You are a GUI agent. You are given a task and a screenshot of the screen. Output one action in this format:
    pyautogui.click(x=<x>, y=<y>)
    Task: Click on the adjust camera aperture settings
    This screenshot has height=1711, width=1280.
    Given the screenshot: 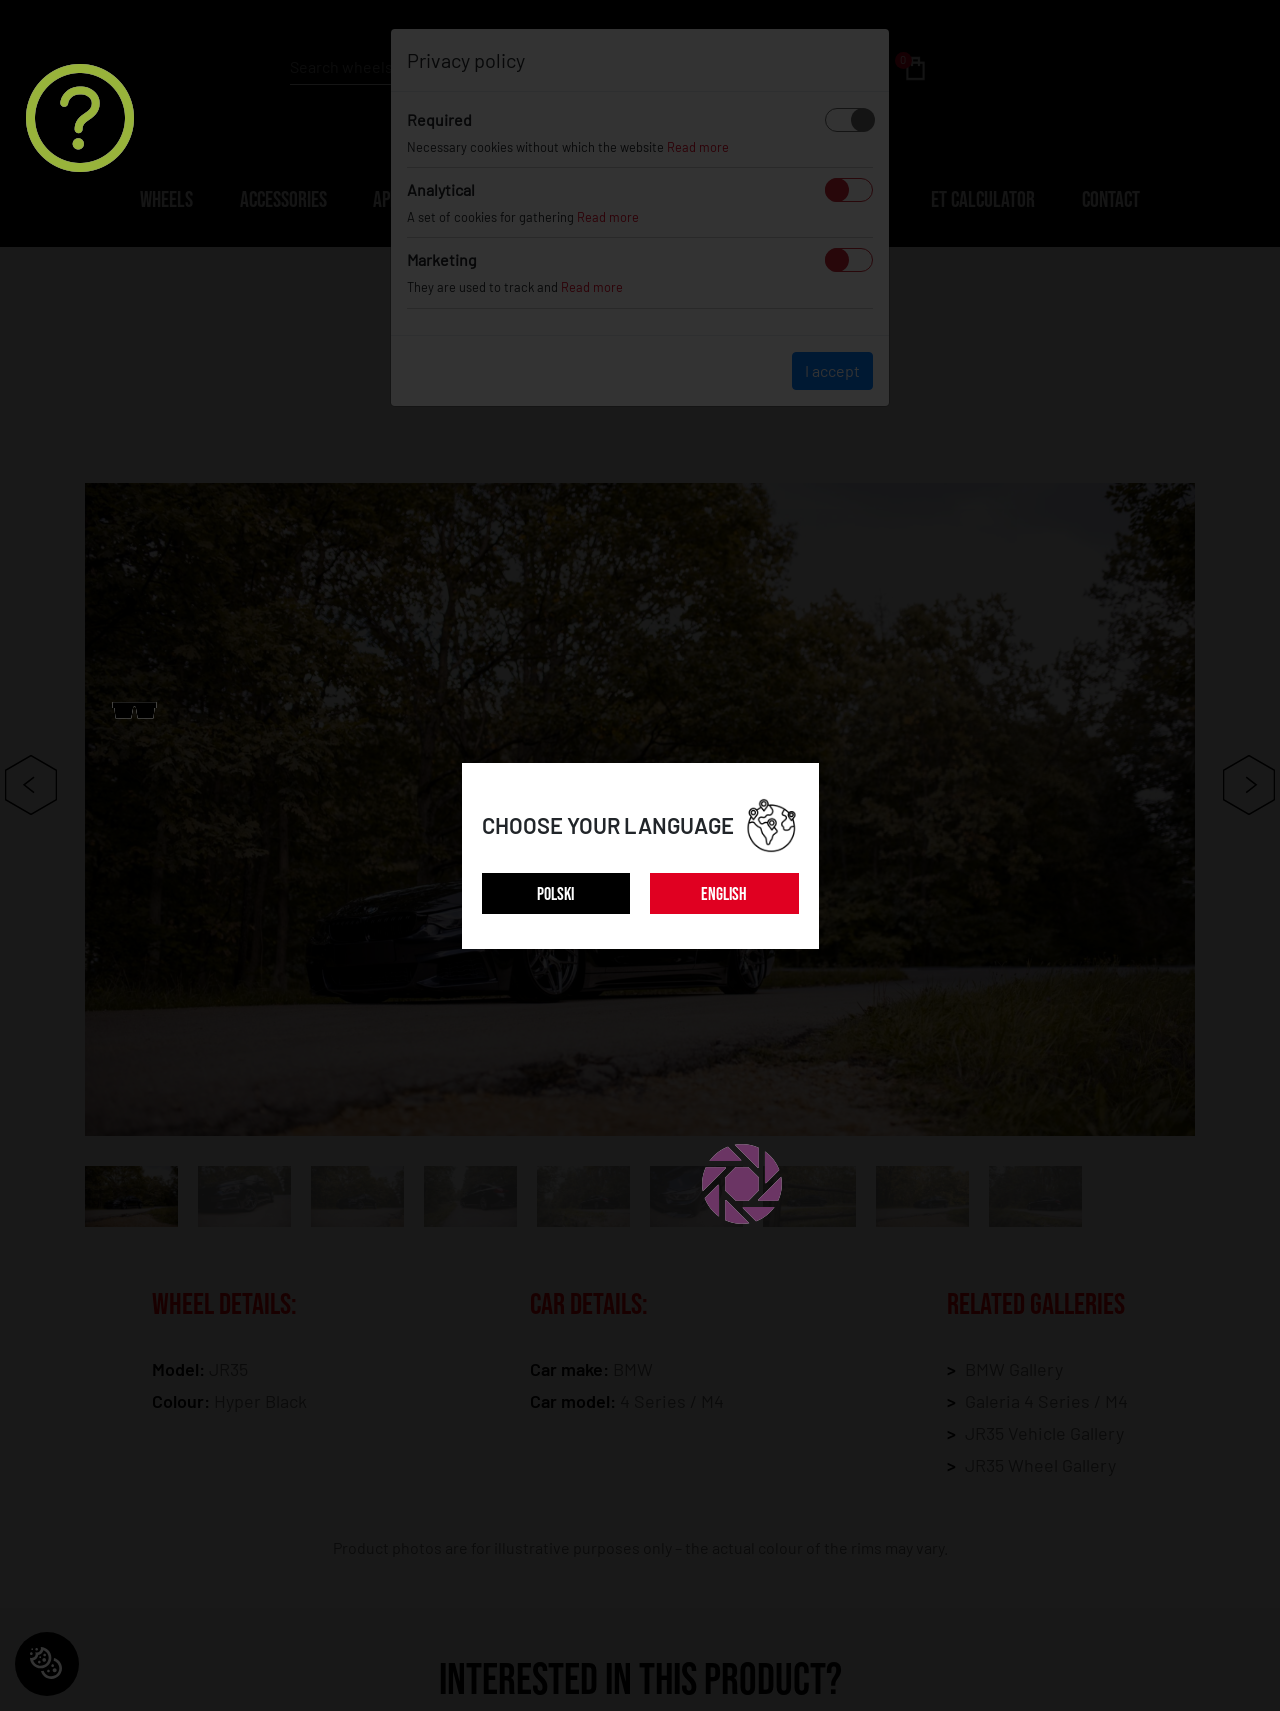 What is the action you would take?
    pyautogui.click(x=742, y=1184)
    